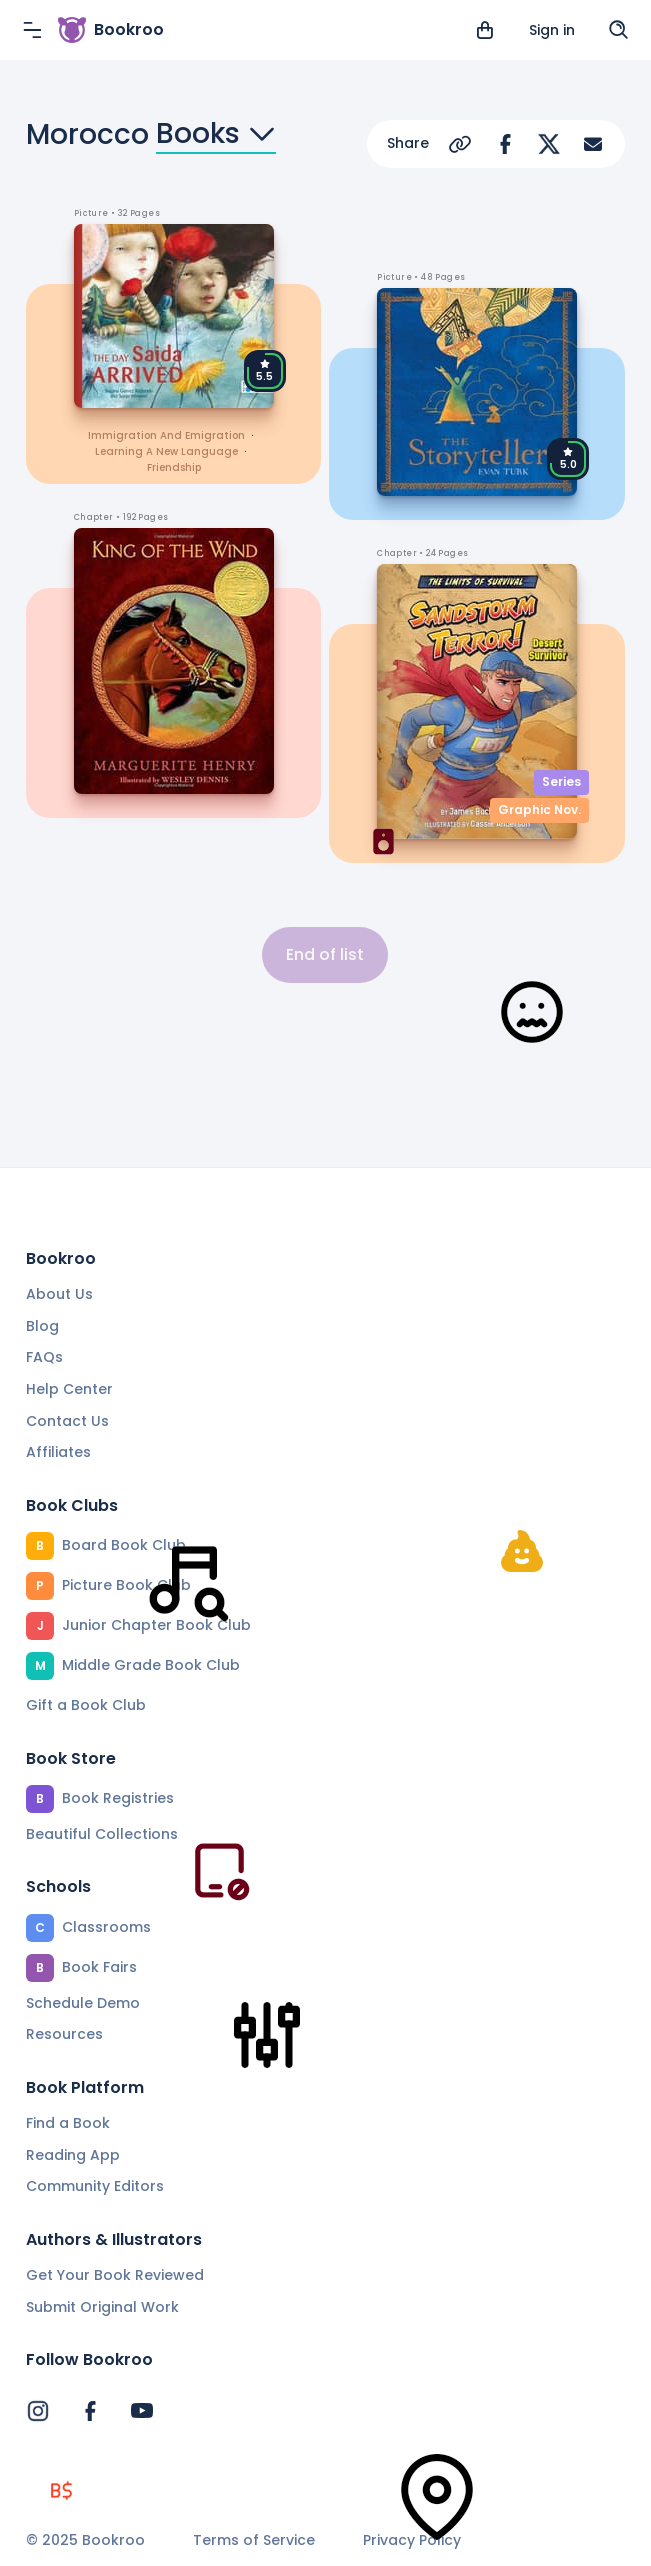 The image size is (651, 2566). Describe the element at coordinates (383, 841) in the screenshot. I see `adjust speaker or audio output settings` at that location.